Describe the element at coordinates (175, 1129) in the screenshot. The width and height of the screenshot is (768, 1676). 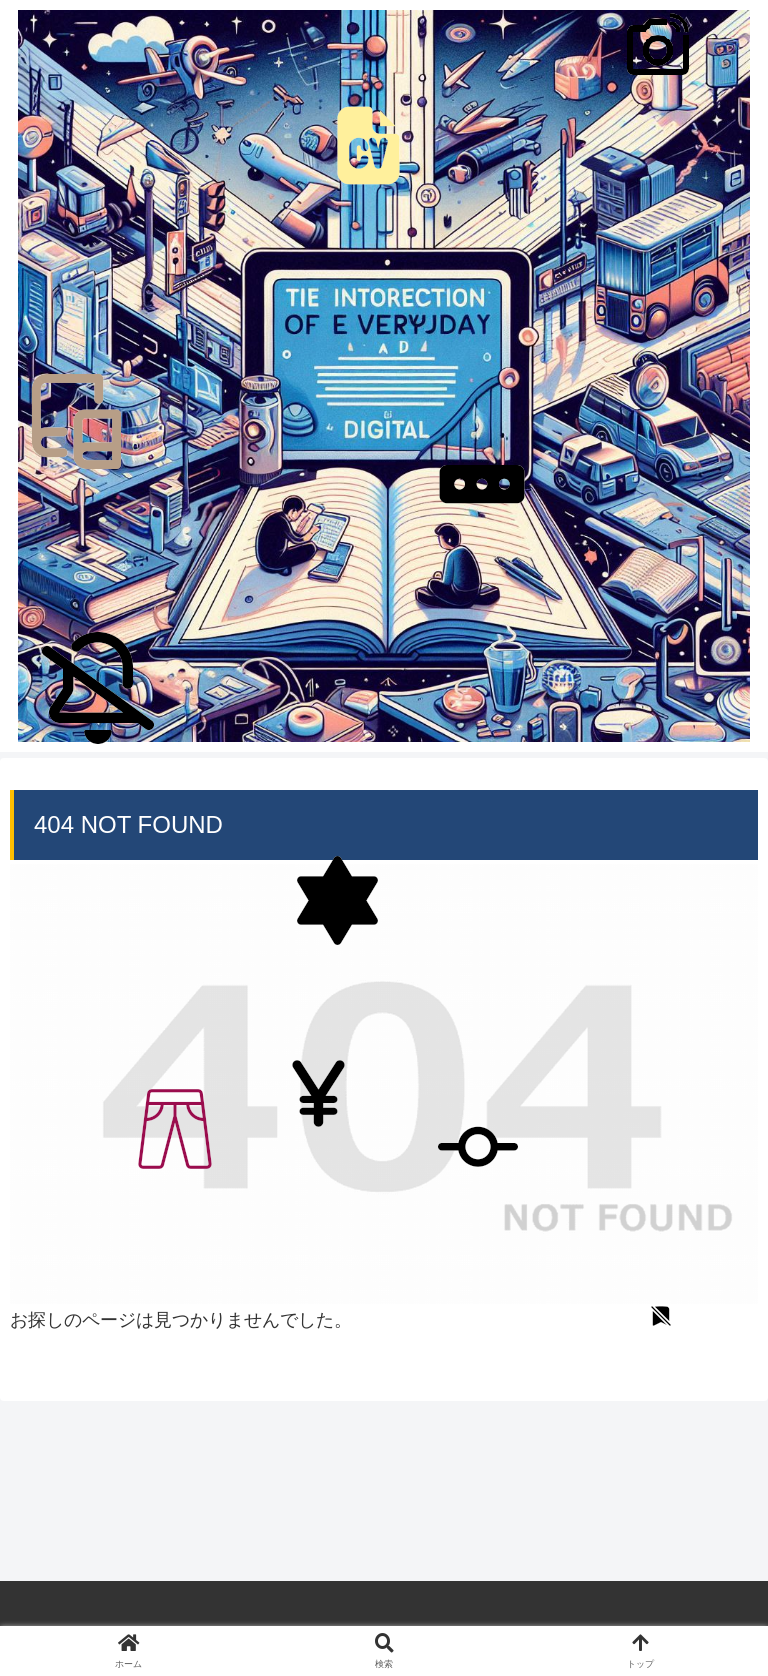
I see `browse pants or bottoms category` at that location.